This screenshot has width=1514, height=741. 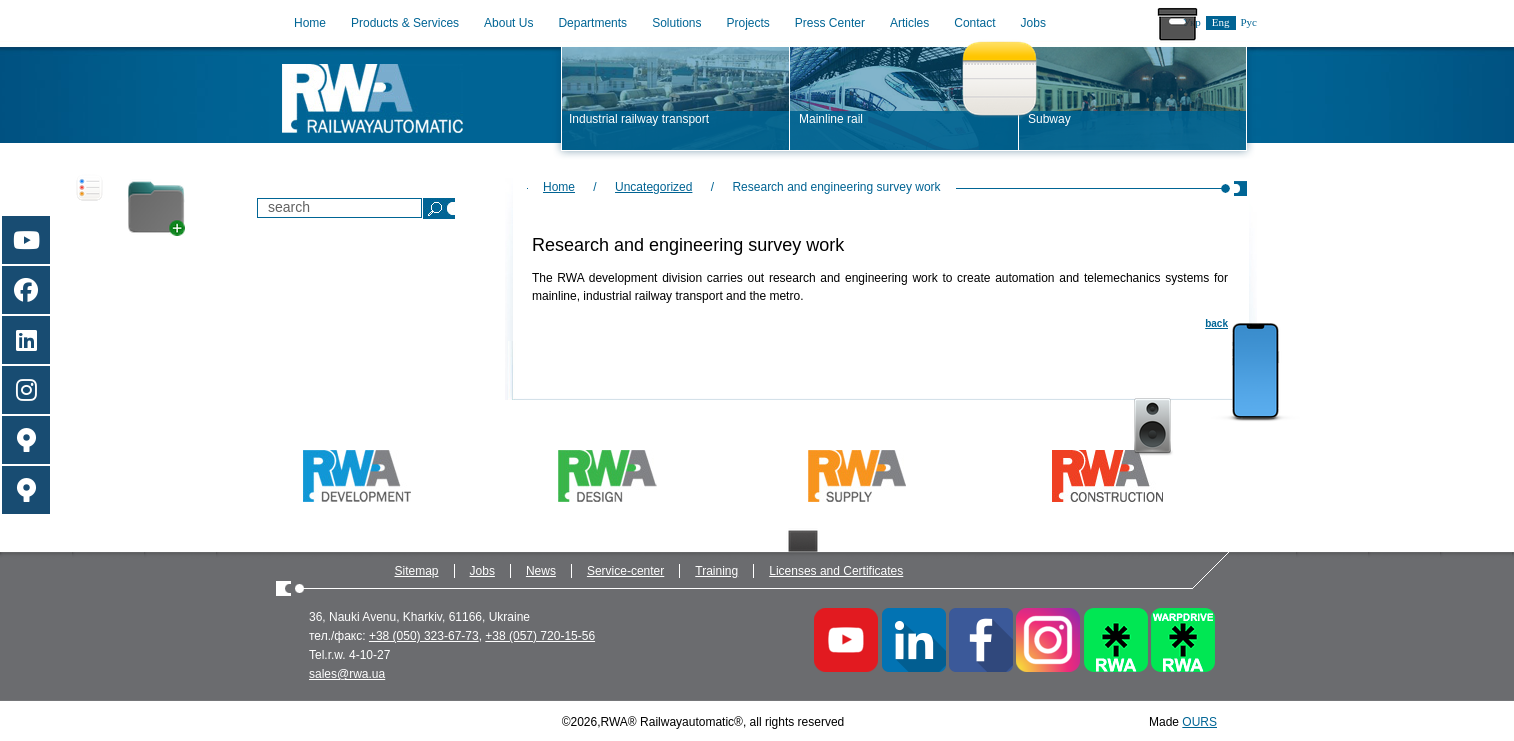 What do you see at coordinates (156, 207) in the screenshot?
I see `create a new folder` at bounding box center [156, 207].